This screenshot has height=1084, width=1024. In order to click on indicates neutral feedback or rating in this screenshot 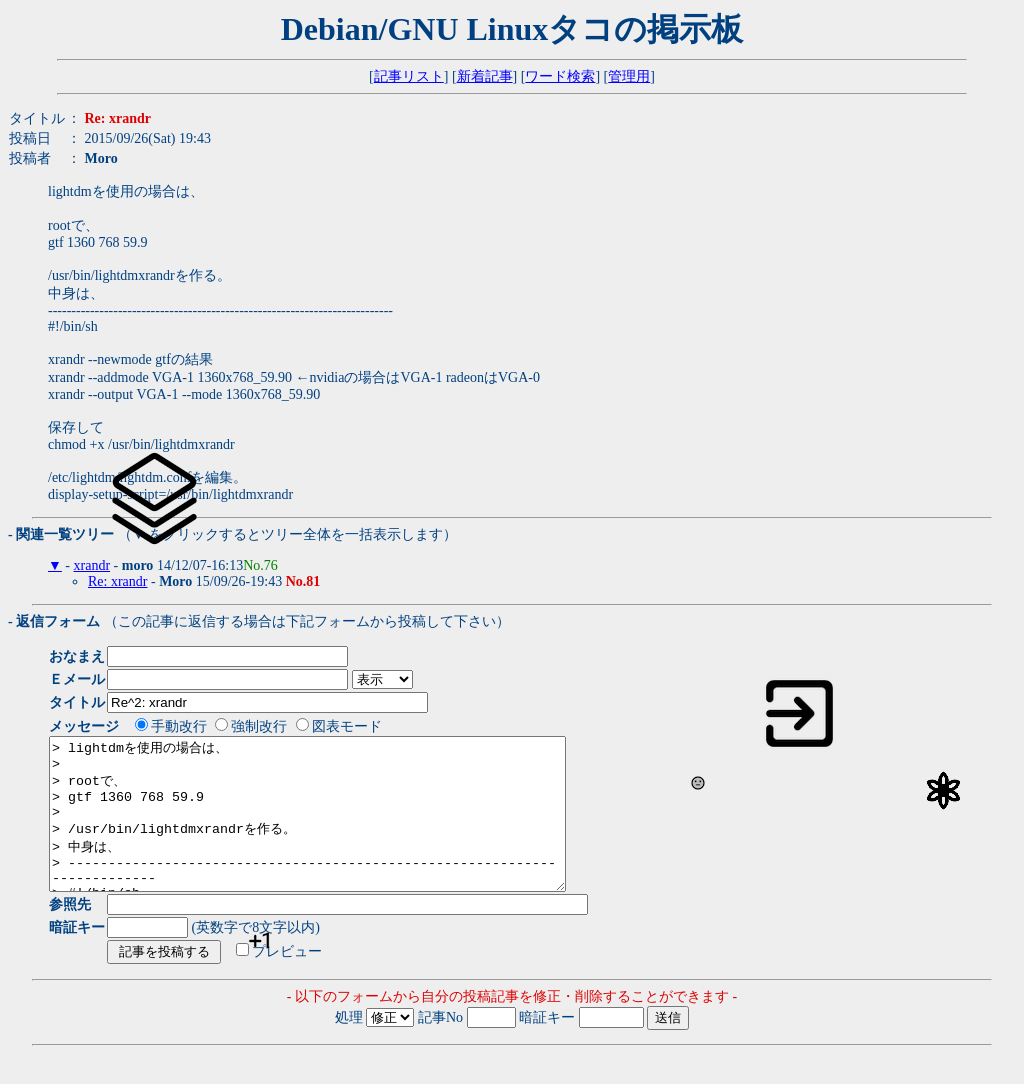, I will do `click(698, 783)`.